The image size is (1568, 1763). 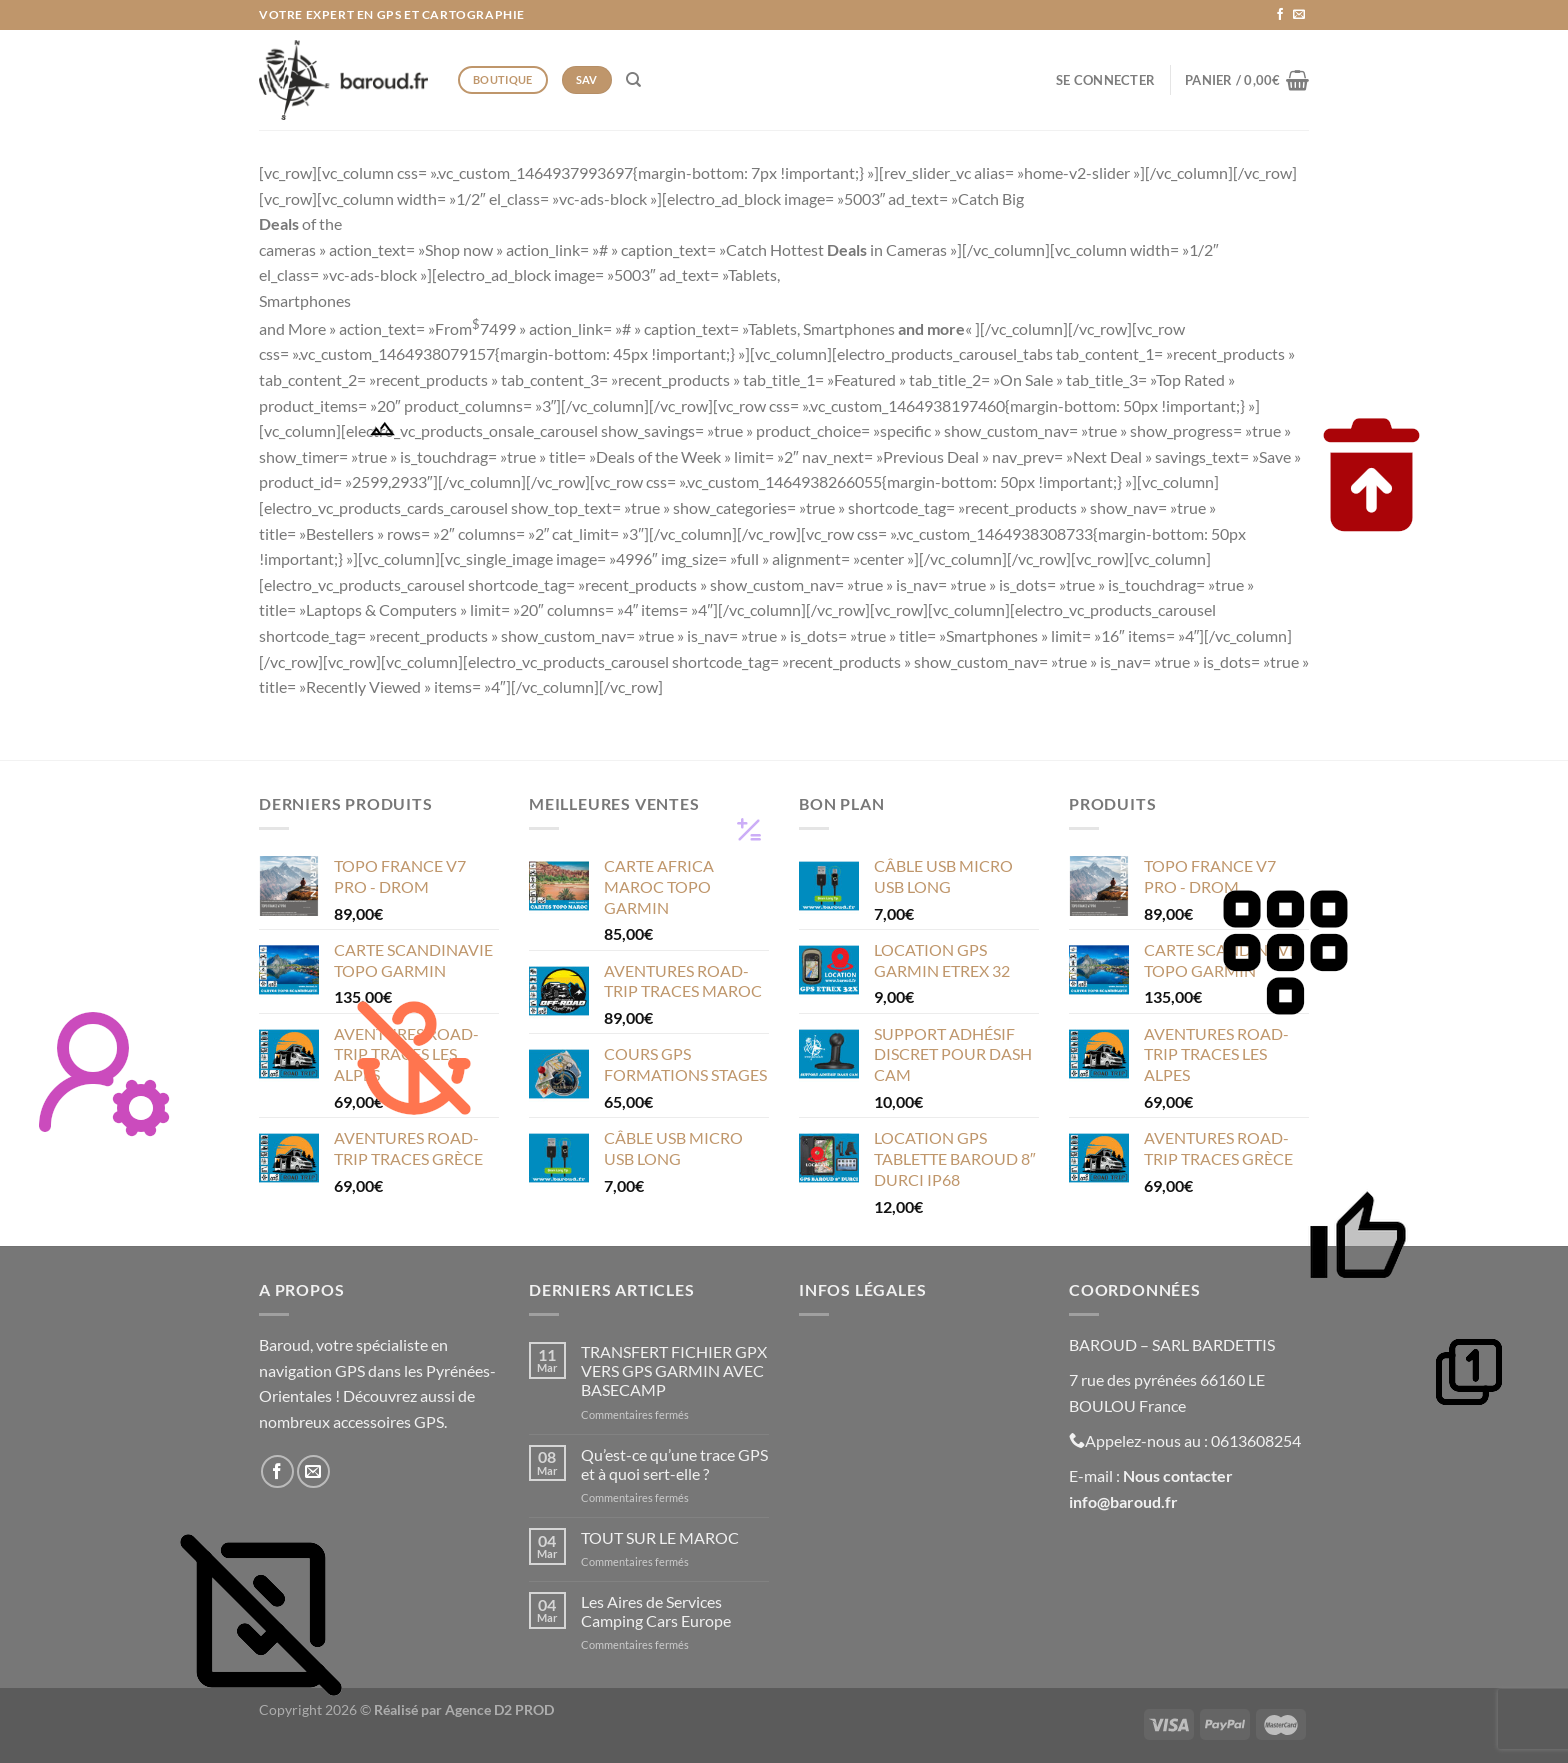 I want to click on disable anchor or fixed position, so click(x=414, y=1058).